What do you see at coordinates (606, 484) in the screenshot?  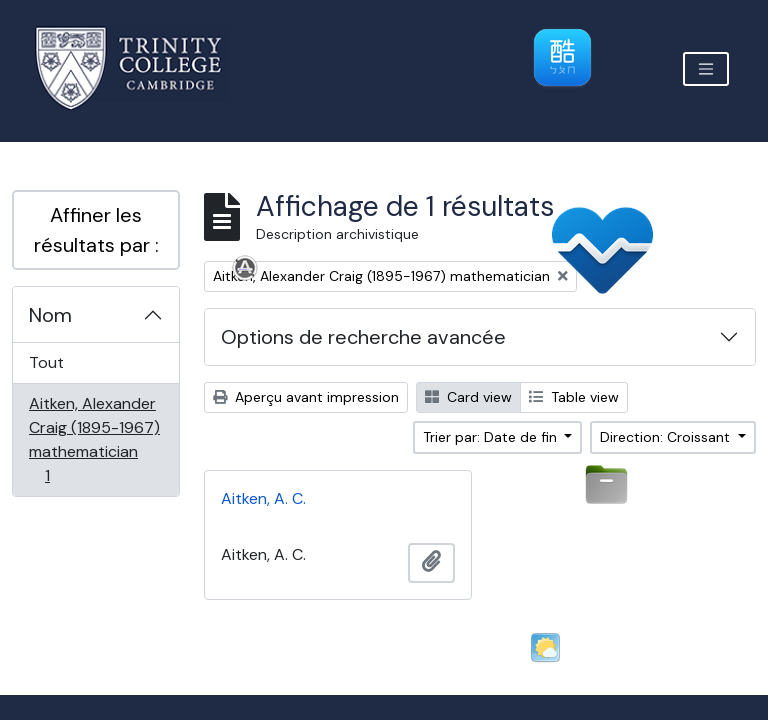 I see `open file manager application` at bounding box center [606, 484].